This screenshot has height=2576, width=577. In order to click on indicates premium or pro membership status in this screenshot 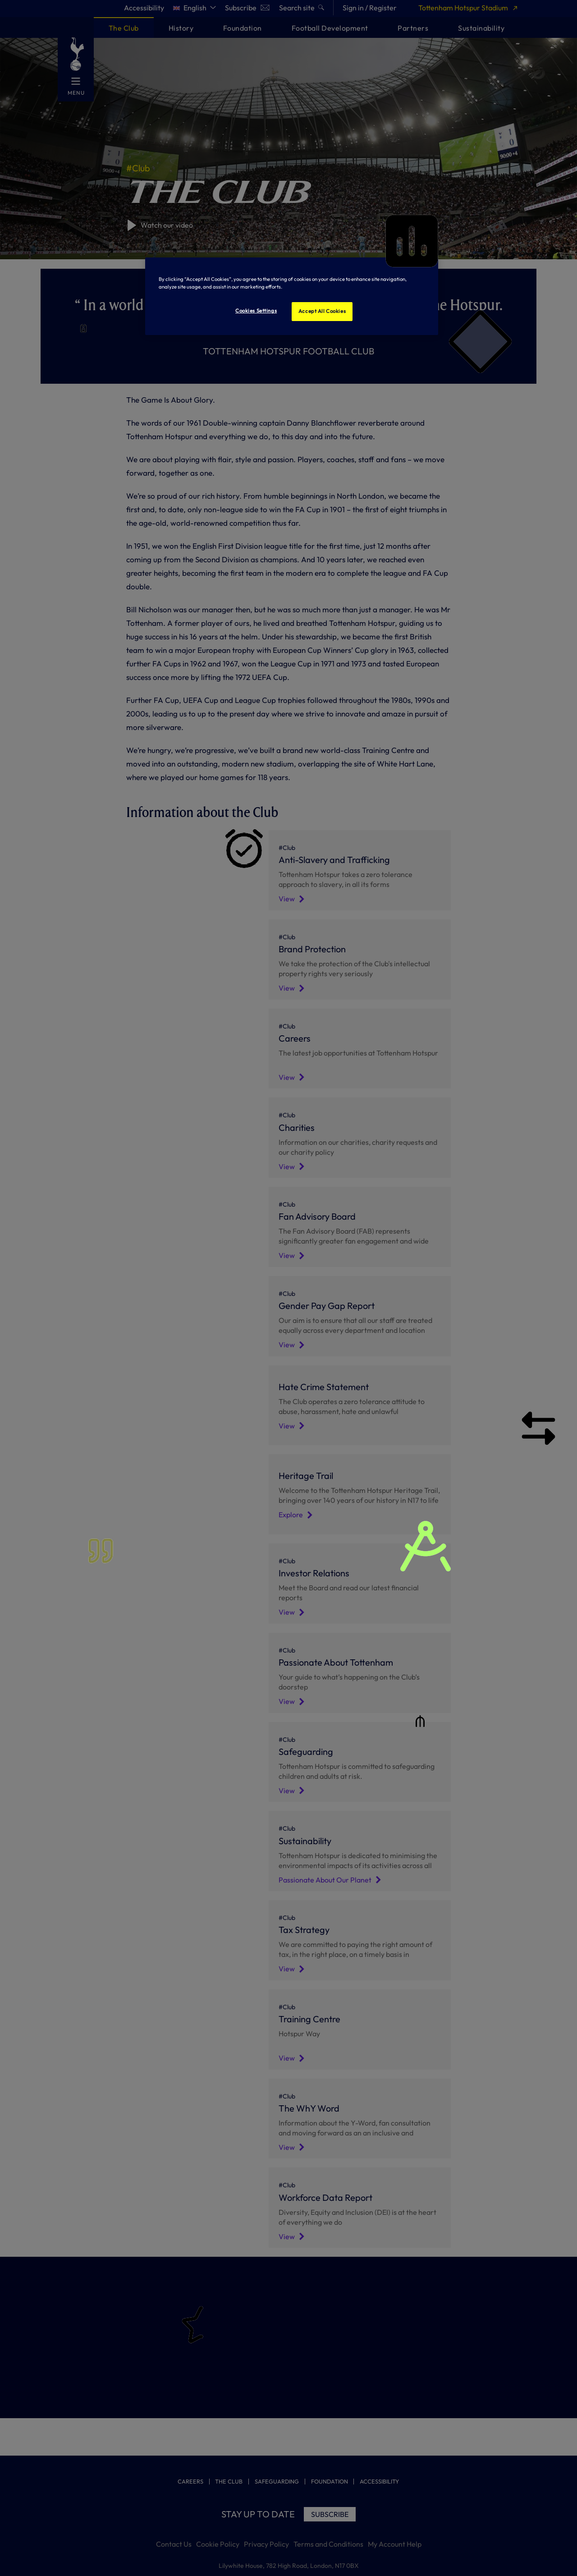, I will do `click(480, 341)`.